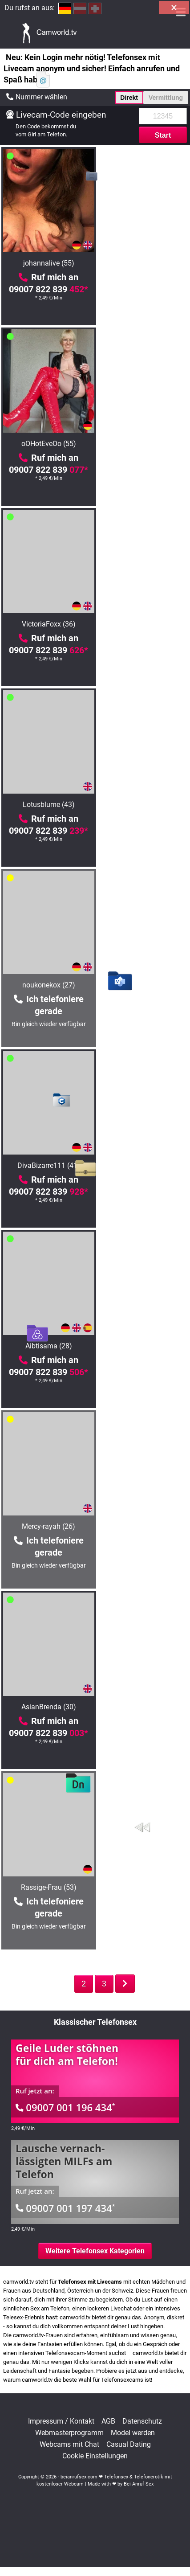 This screenshot has width=190, height=2576. Describe the element at coordinates (85, 1169) in the screenshot. I see `open folder containing pokémon or pokelantis-themed content` at that location.